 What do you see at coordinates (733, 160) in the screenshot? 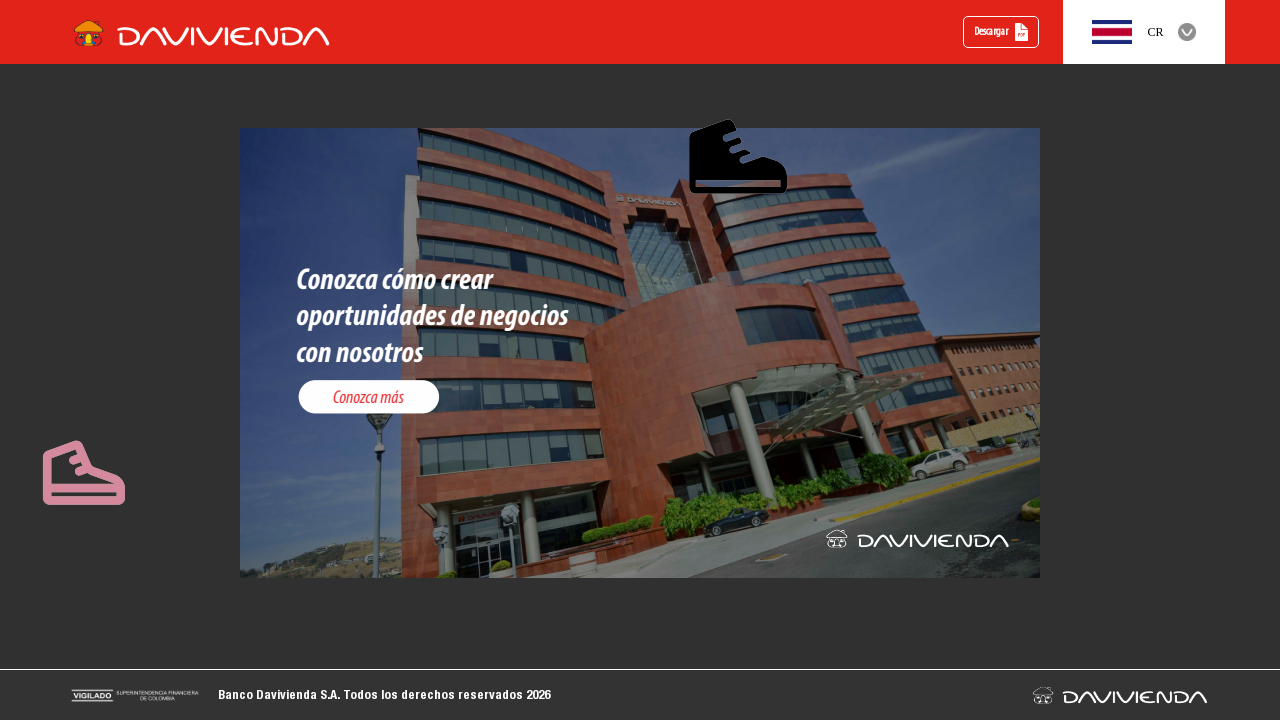
I see `access footwear or shoe products` at bounding box center [733, 160].